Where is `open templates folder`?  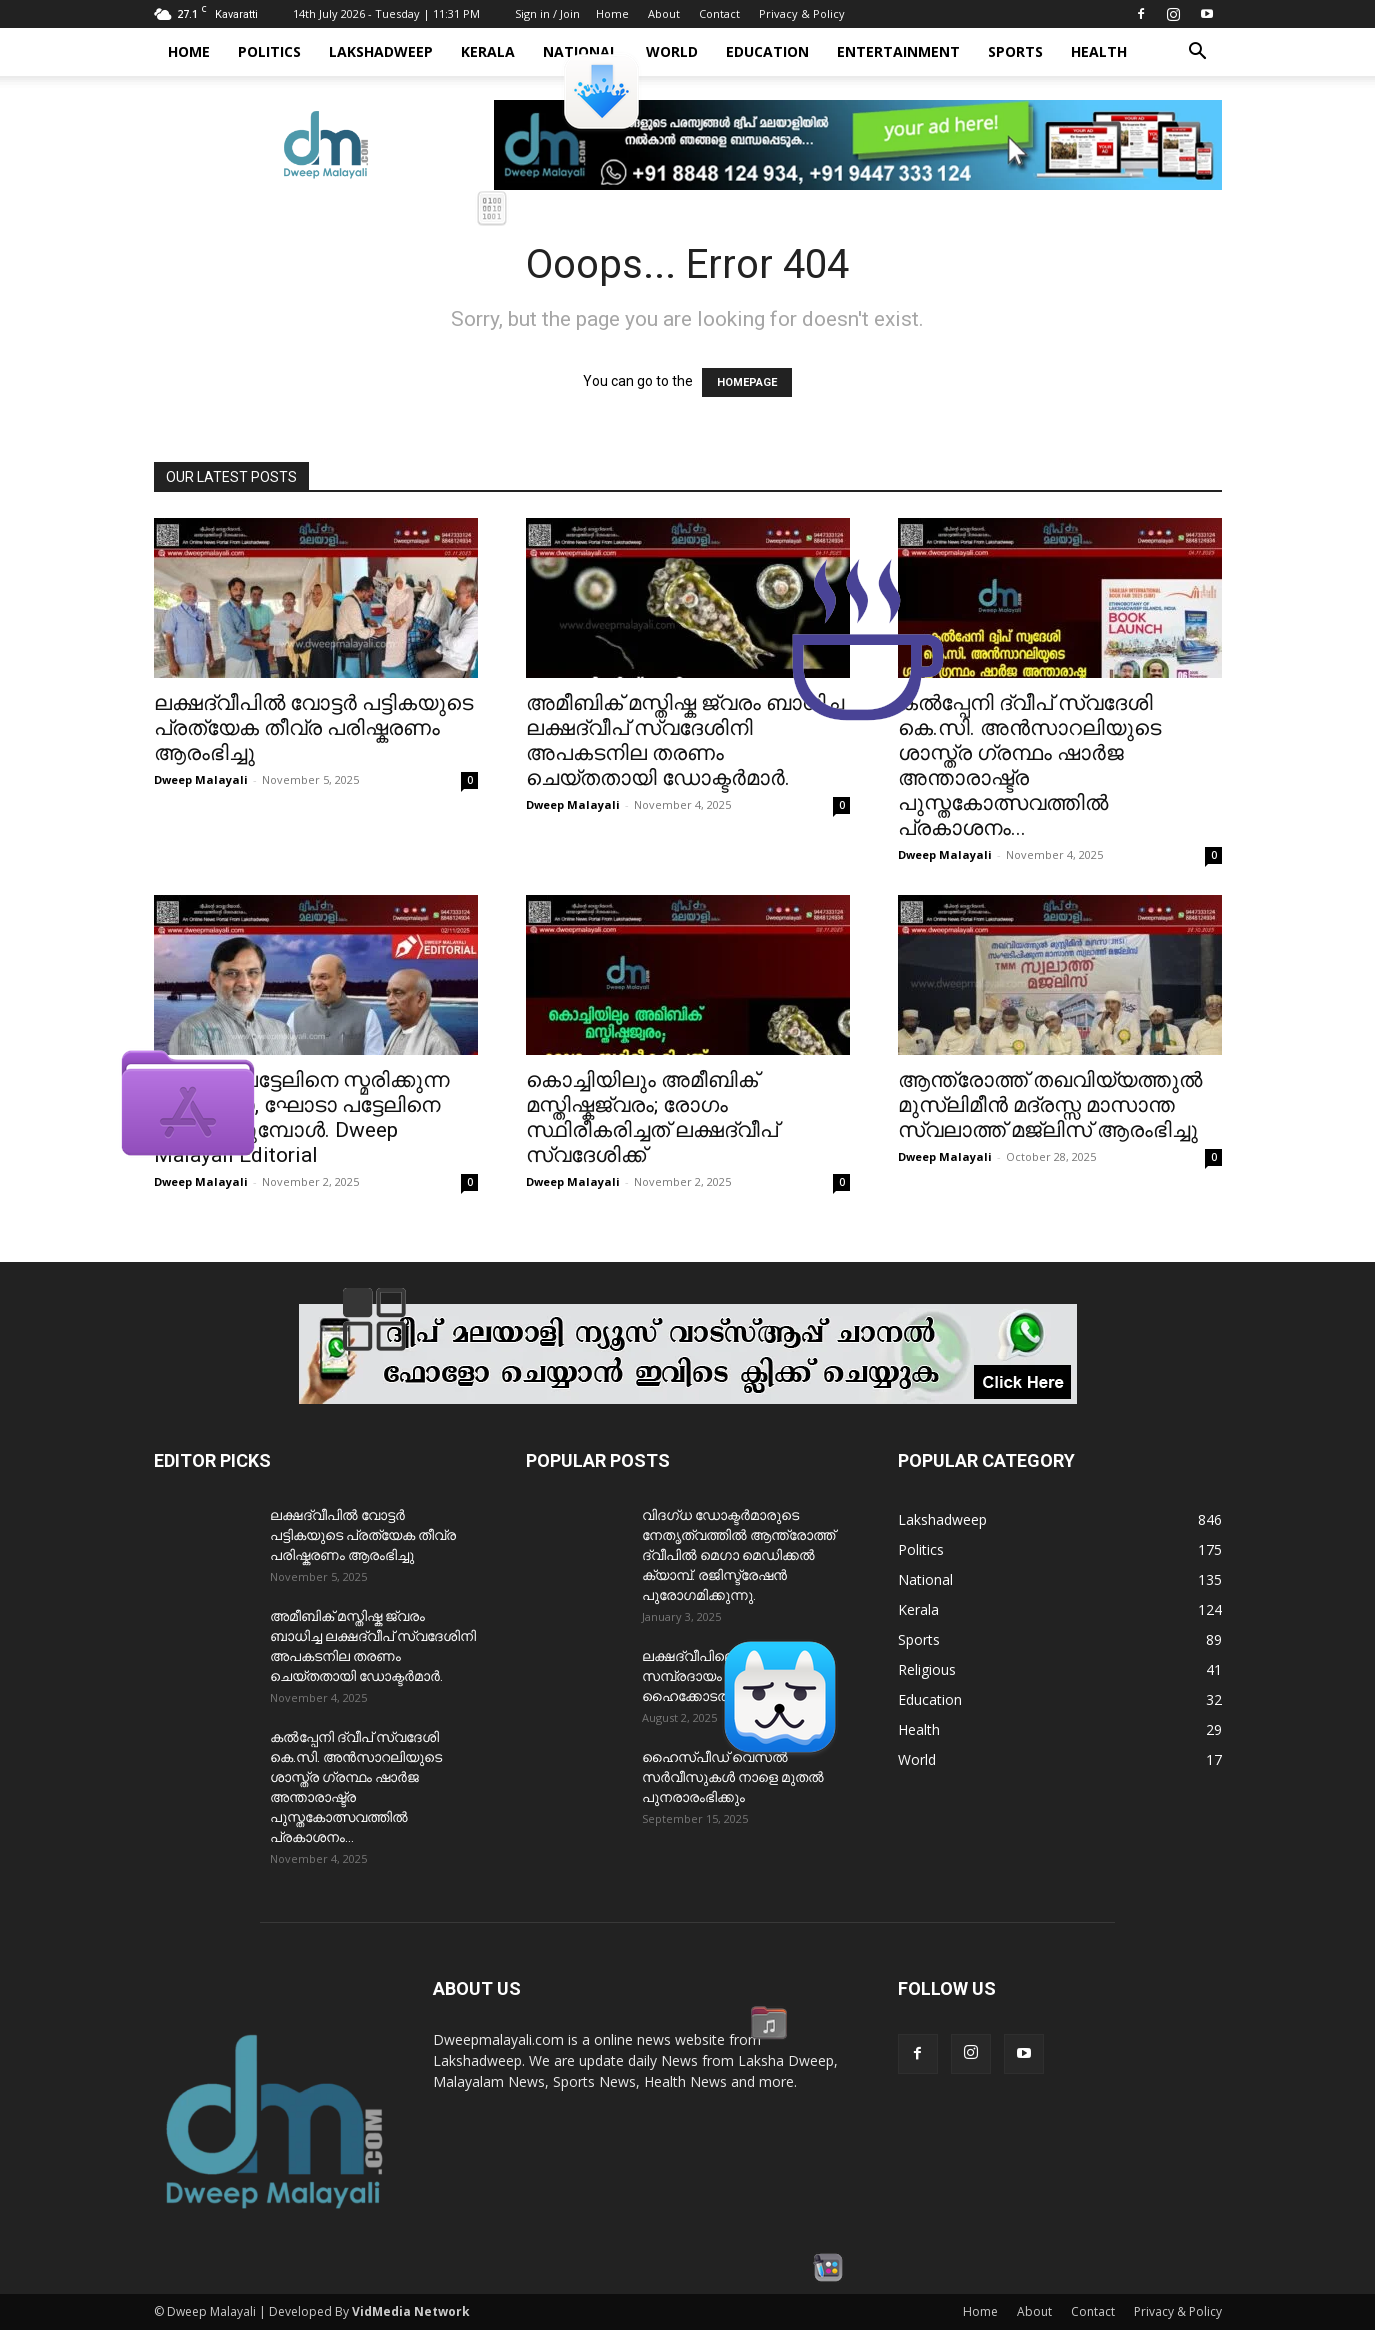 open templates folder is located at coordinates (188, 1103).